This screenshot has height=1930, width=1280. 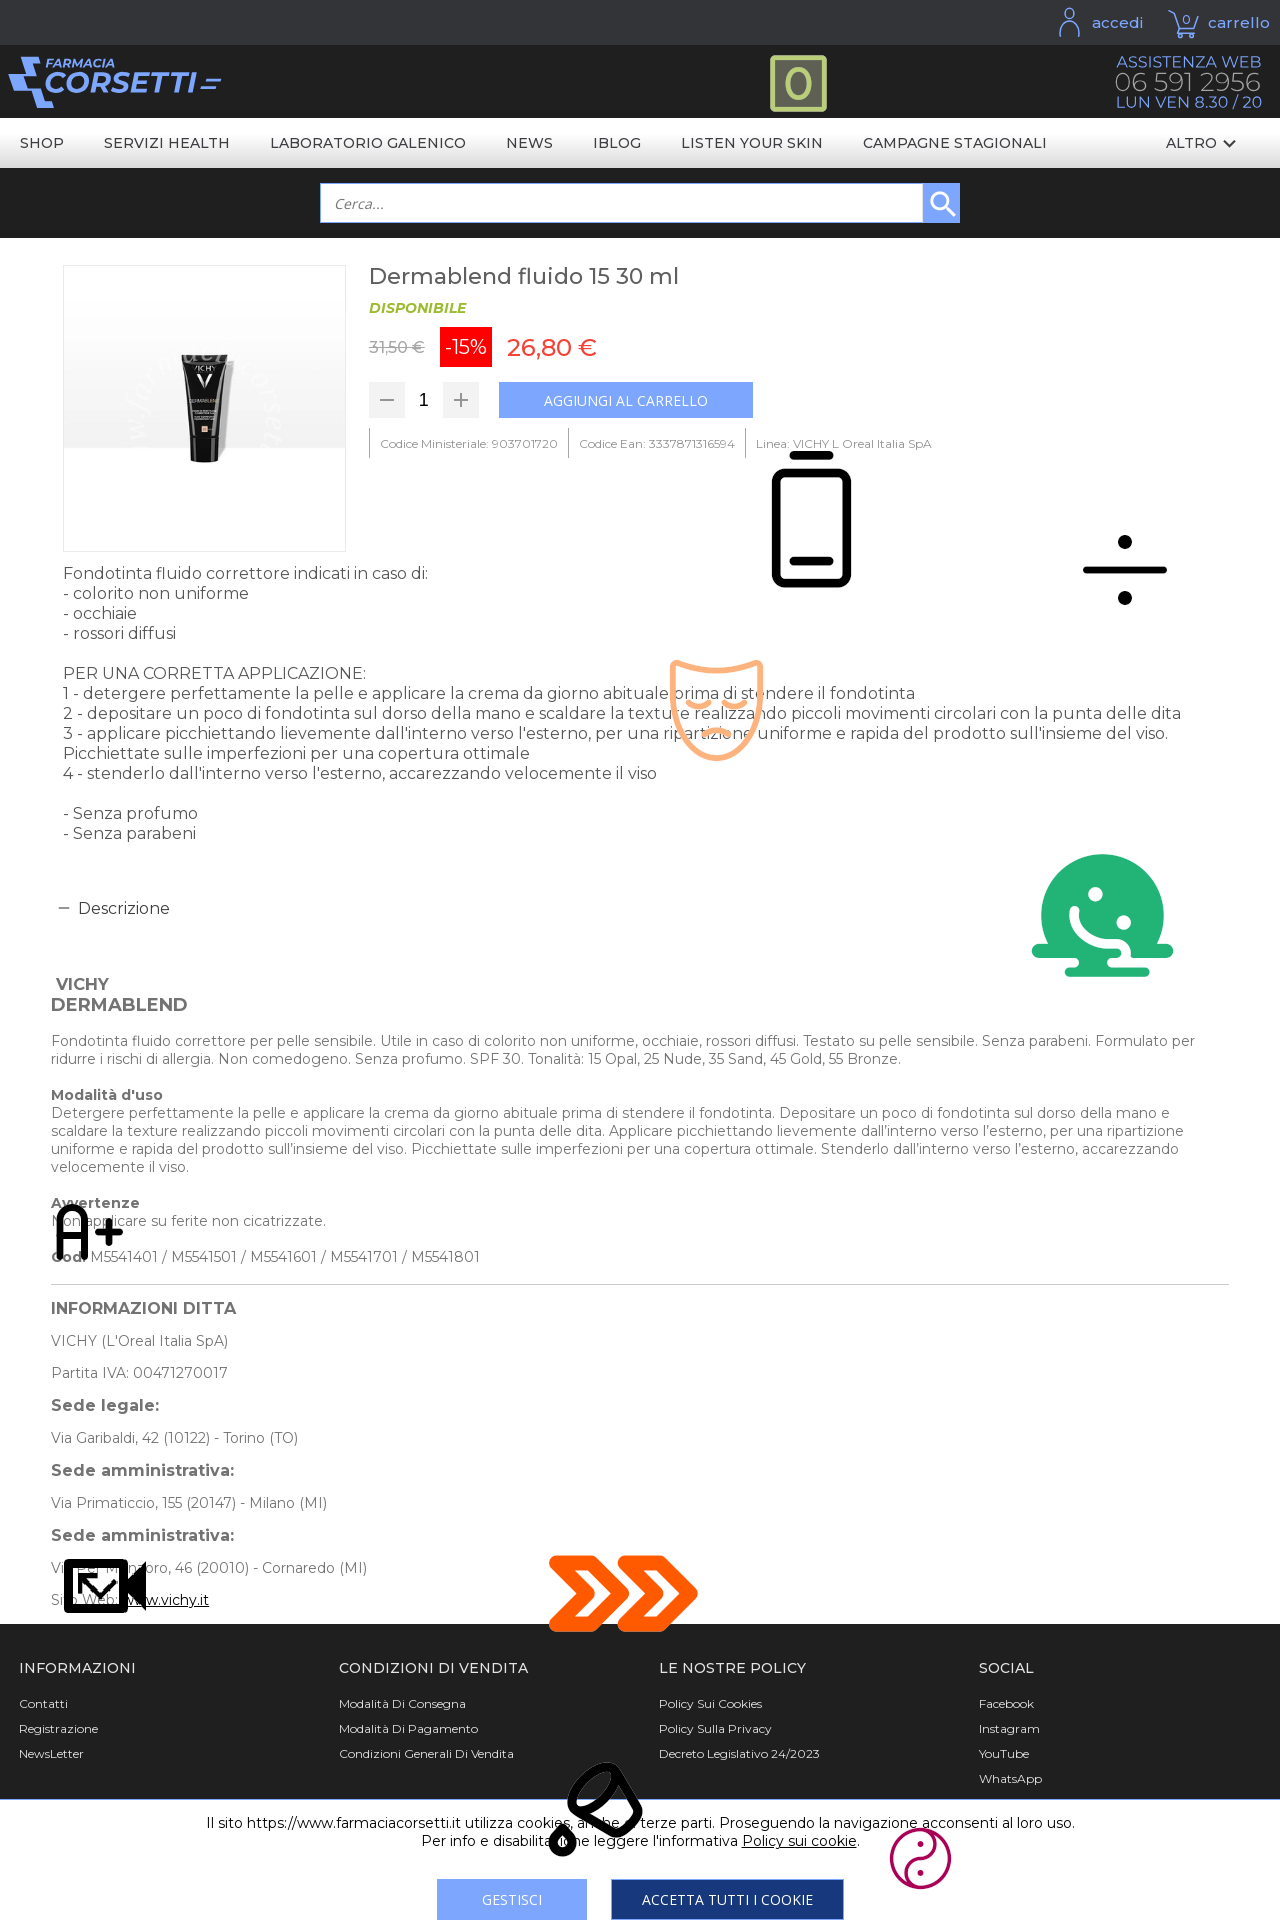 What do you see at coordinates (1125, 570) in the screenshot?
I see `perform division calculation` at bounding box center [1125, 570].